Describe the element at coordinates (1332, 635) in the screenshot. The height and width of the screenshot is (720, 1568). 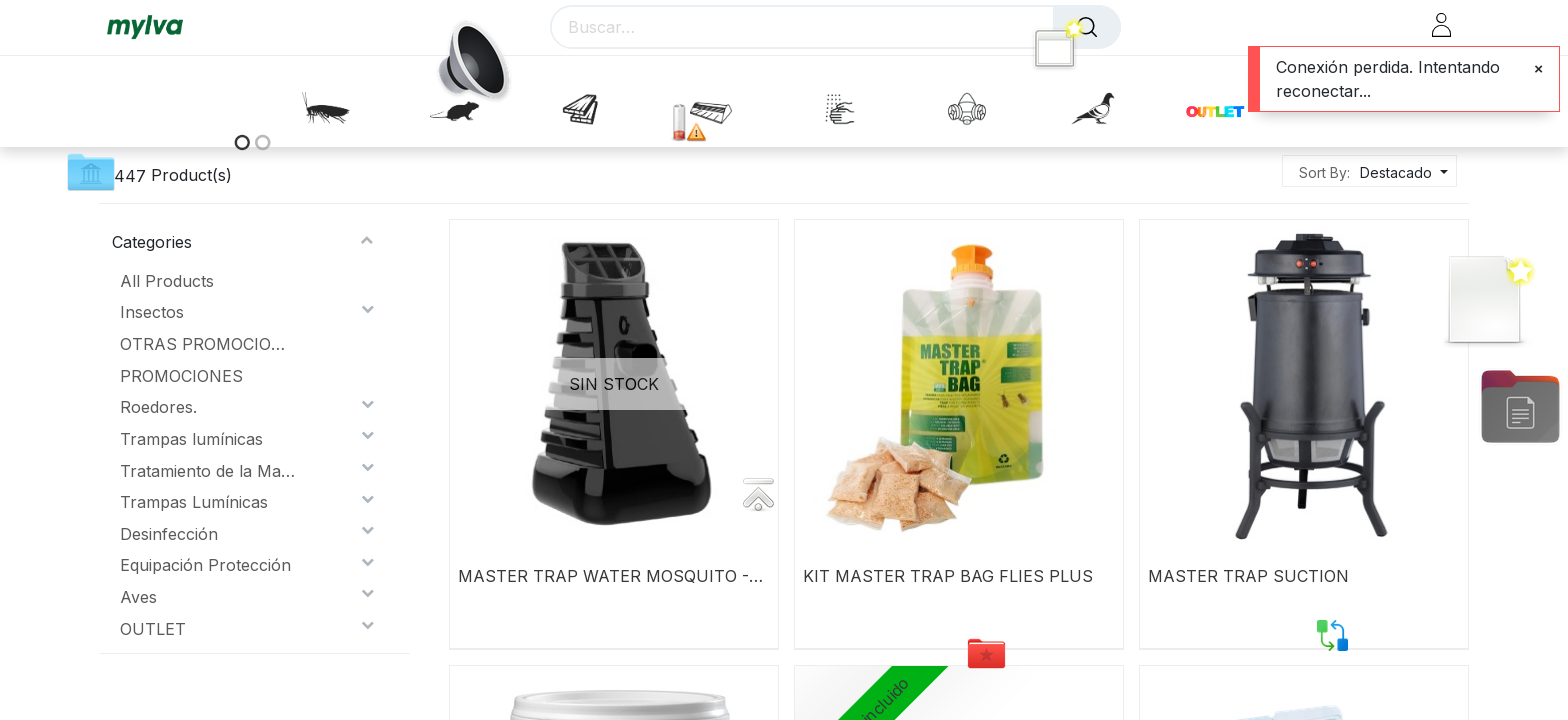
I see `indicates an active connection between two devices or services` at that location.